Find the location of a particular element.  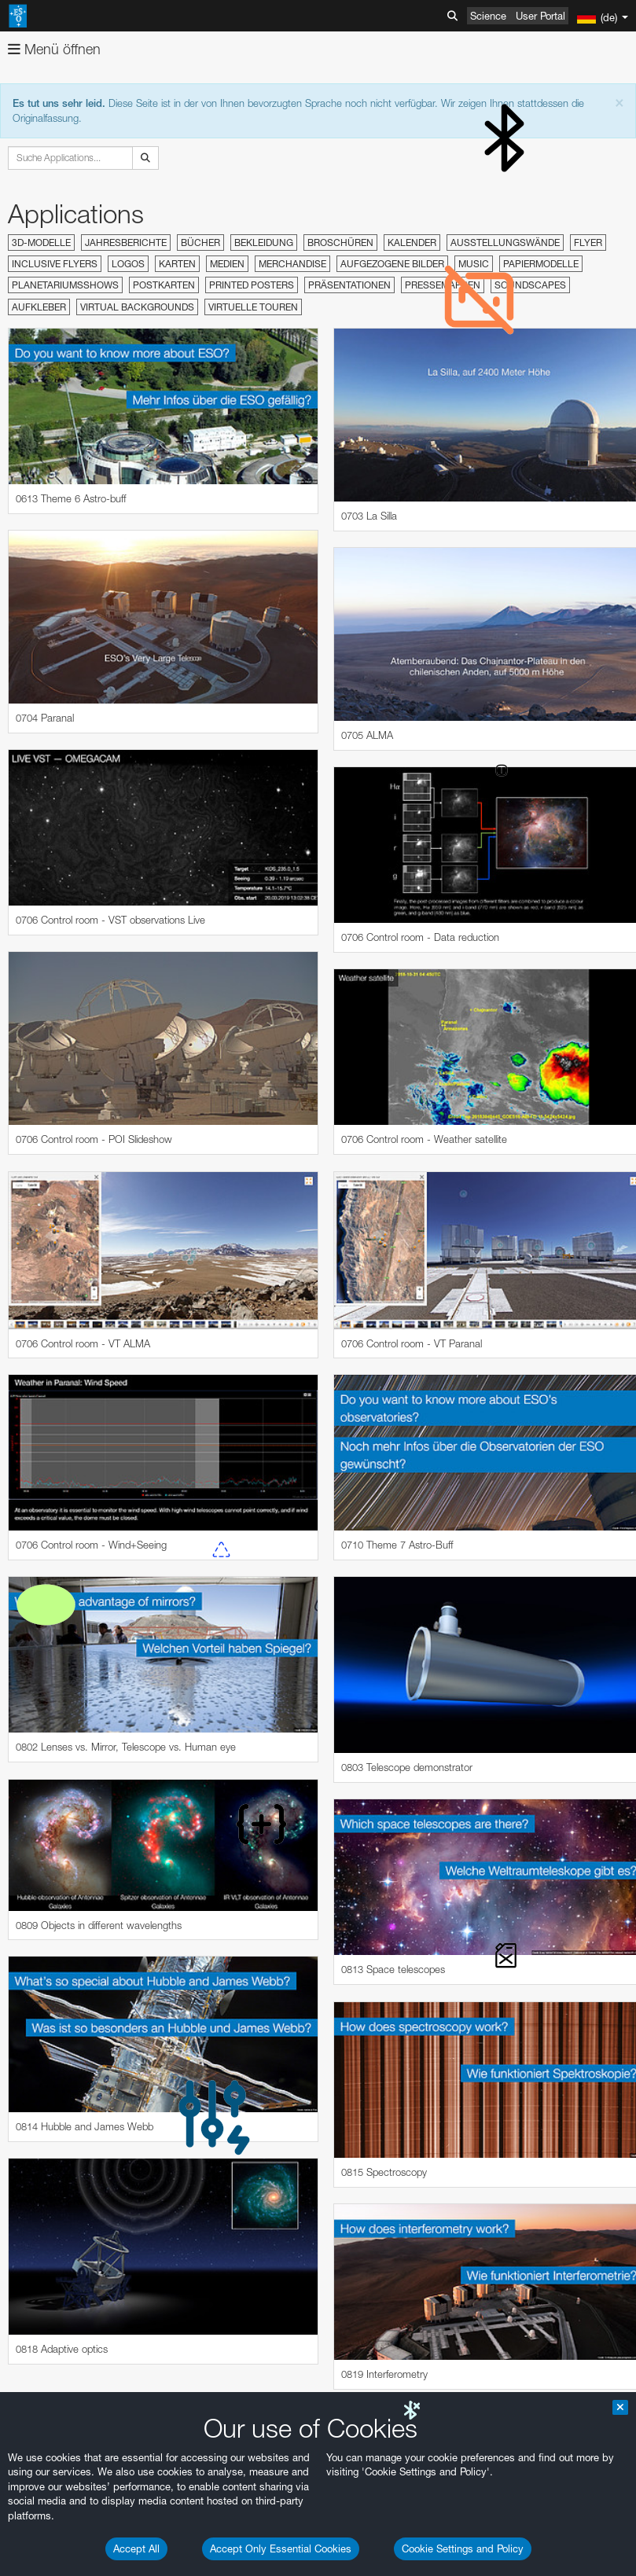

indicates a draft or incomplete state is located at coordinates (221, 1549).